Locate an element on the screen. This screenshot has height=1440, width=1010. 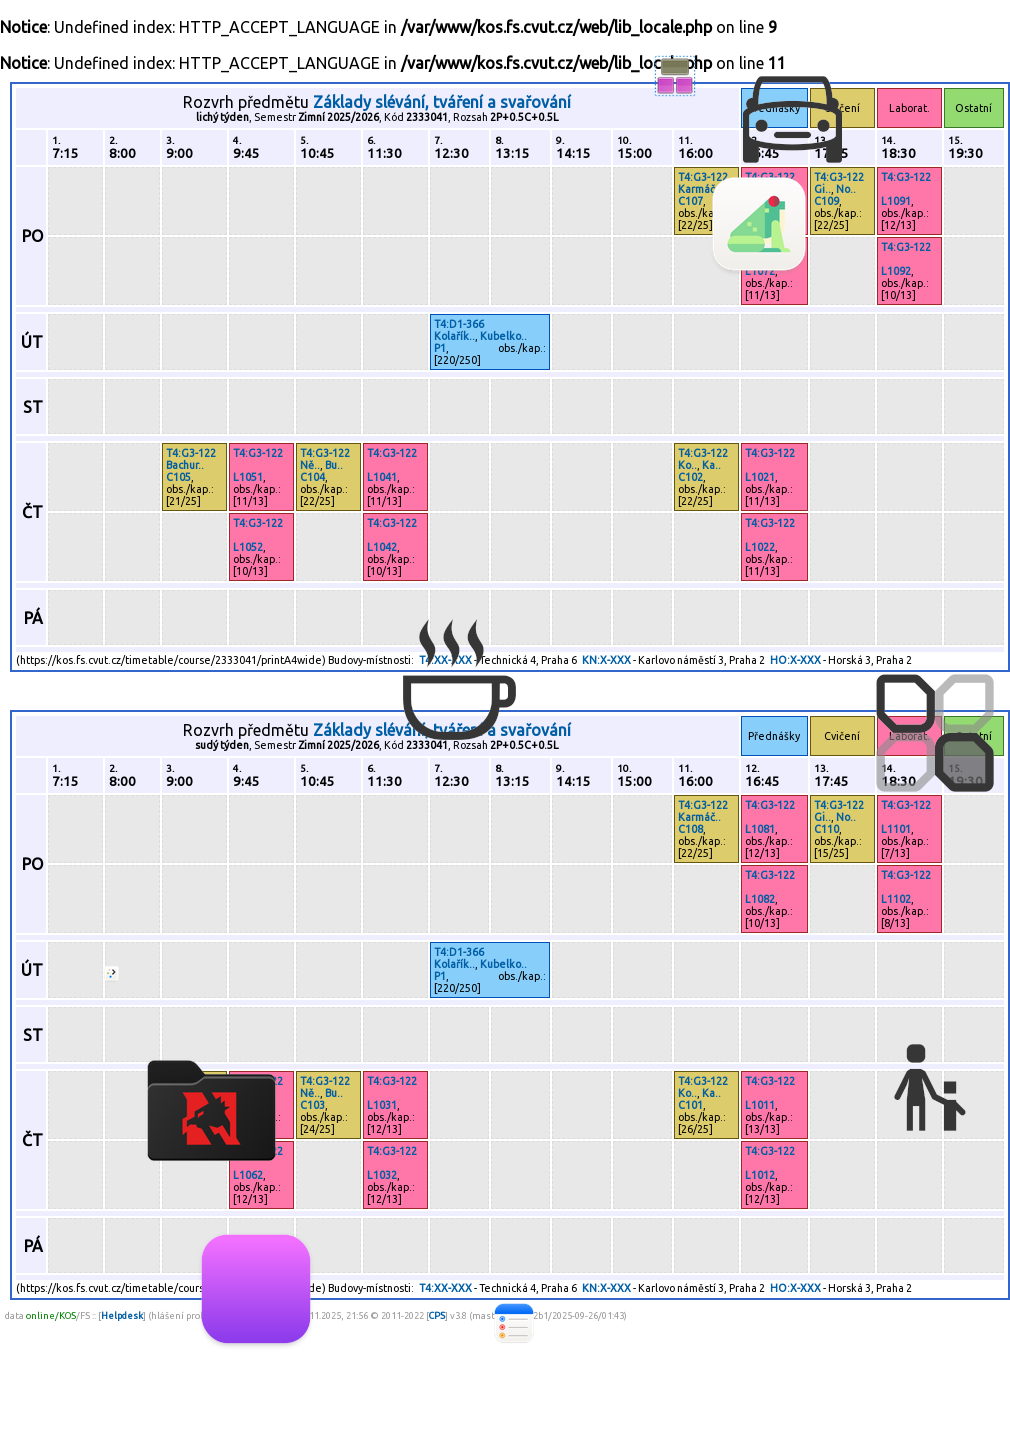
open the basket notes or list-taking app is located at coordinates (514, 1323).